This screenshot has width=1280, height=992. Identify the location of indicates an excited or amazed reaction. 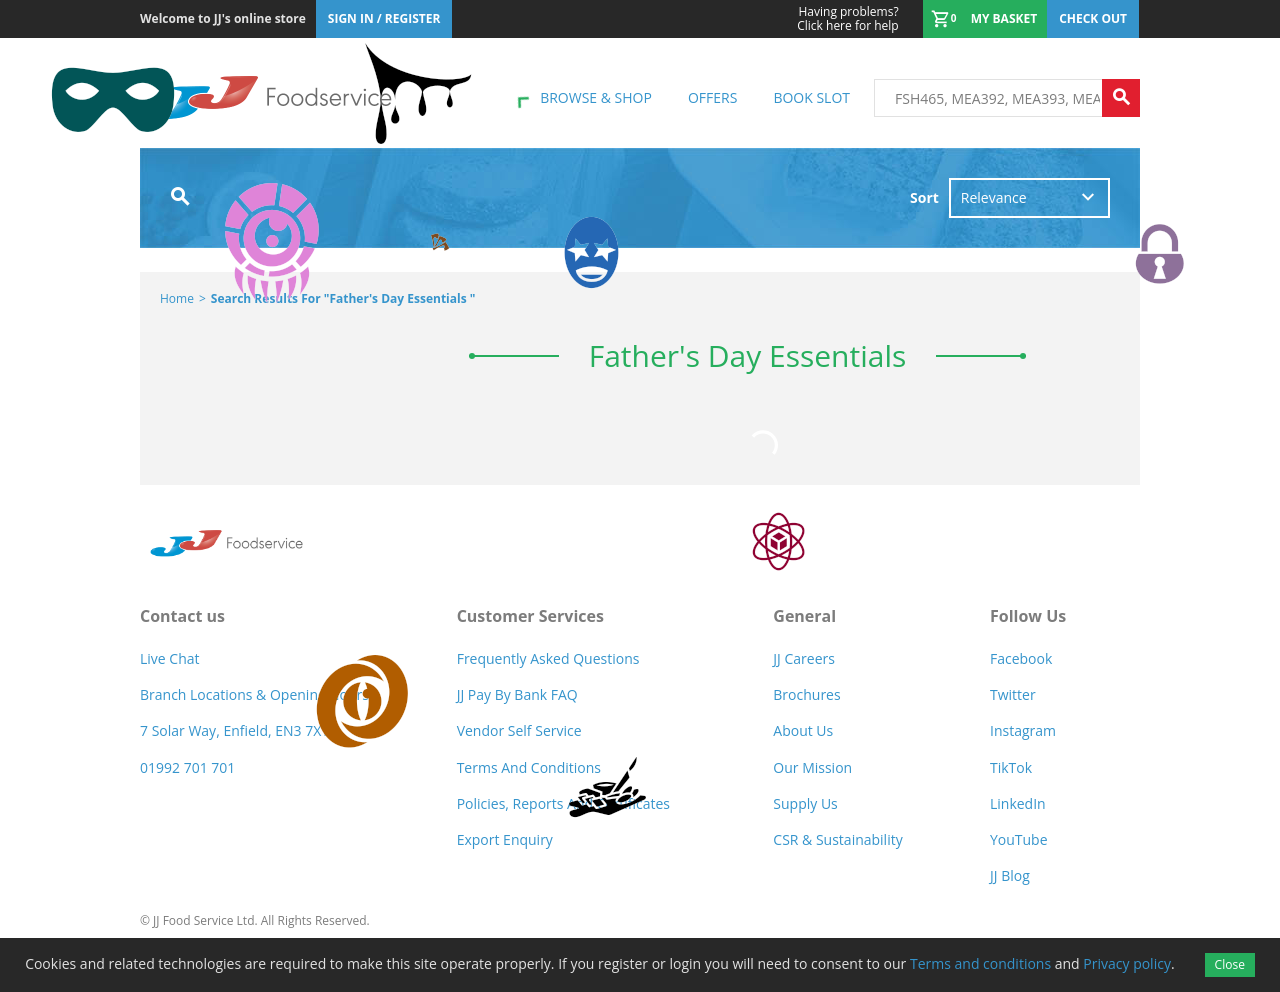
(591, 252).